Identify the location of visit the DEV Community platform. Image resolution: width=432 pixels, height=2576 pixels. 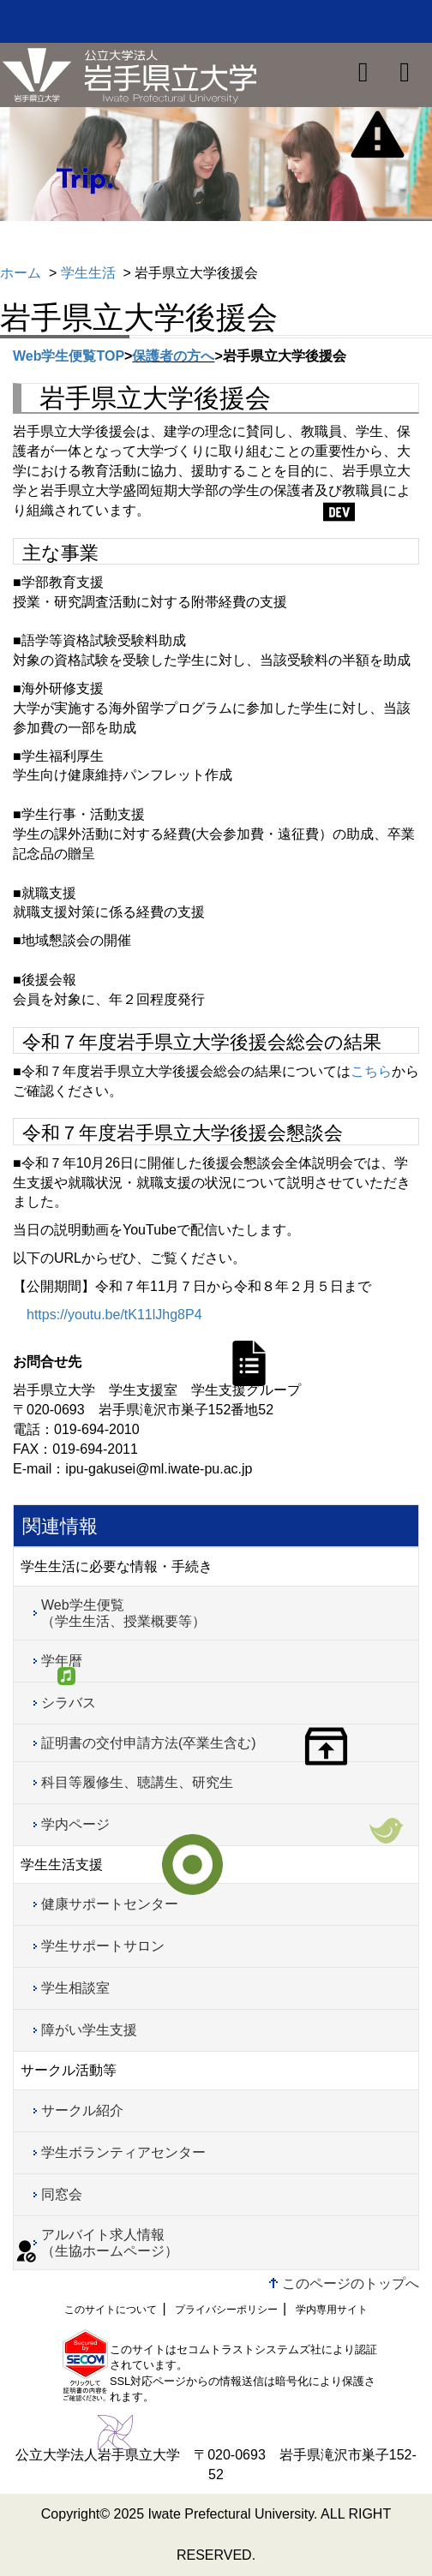
(339, 511).